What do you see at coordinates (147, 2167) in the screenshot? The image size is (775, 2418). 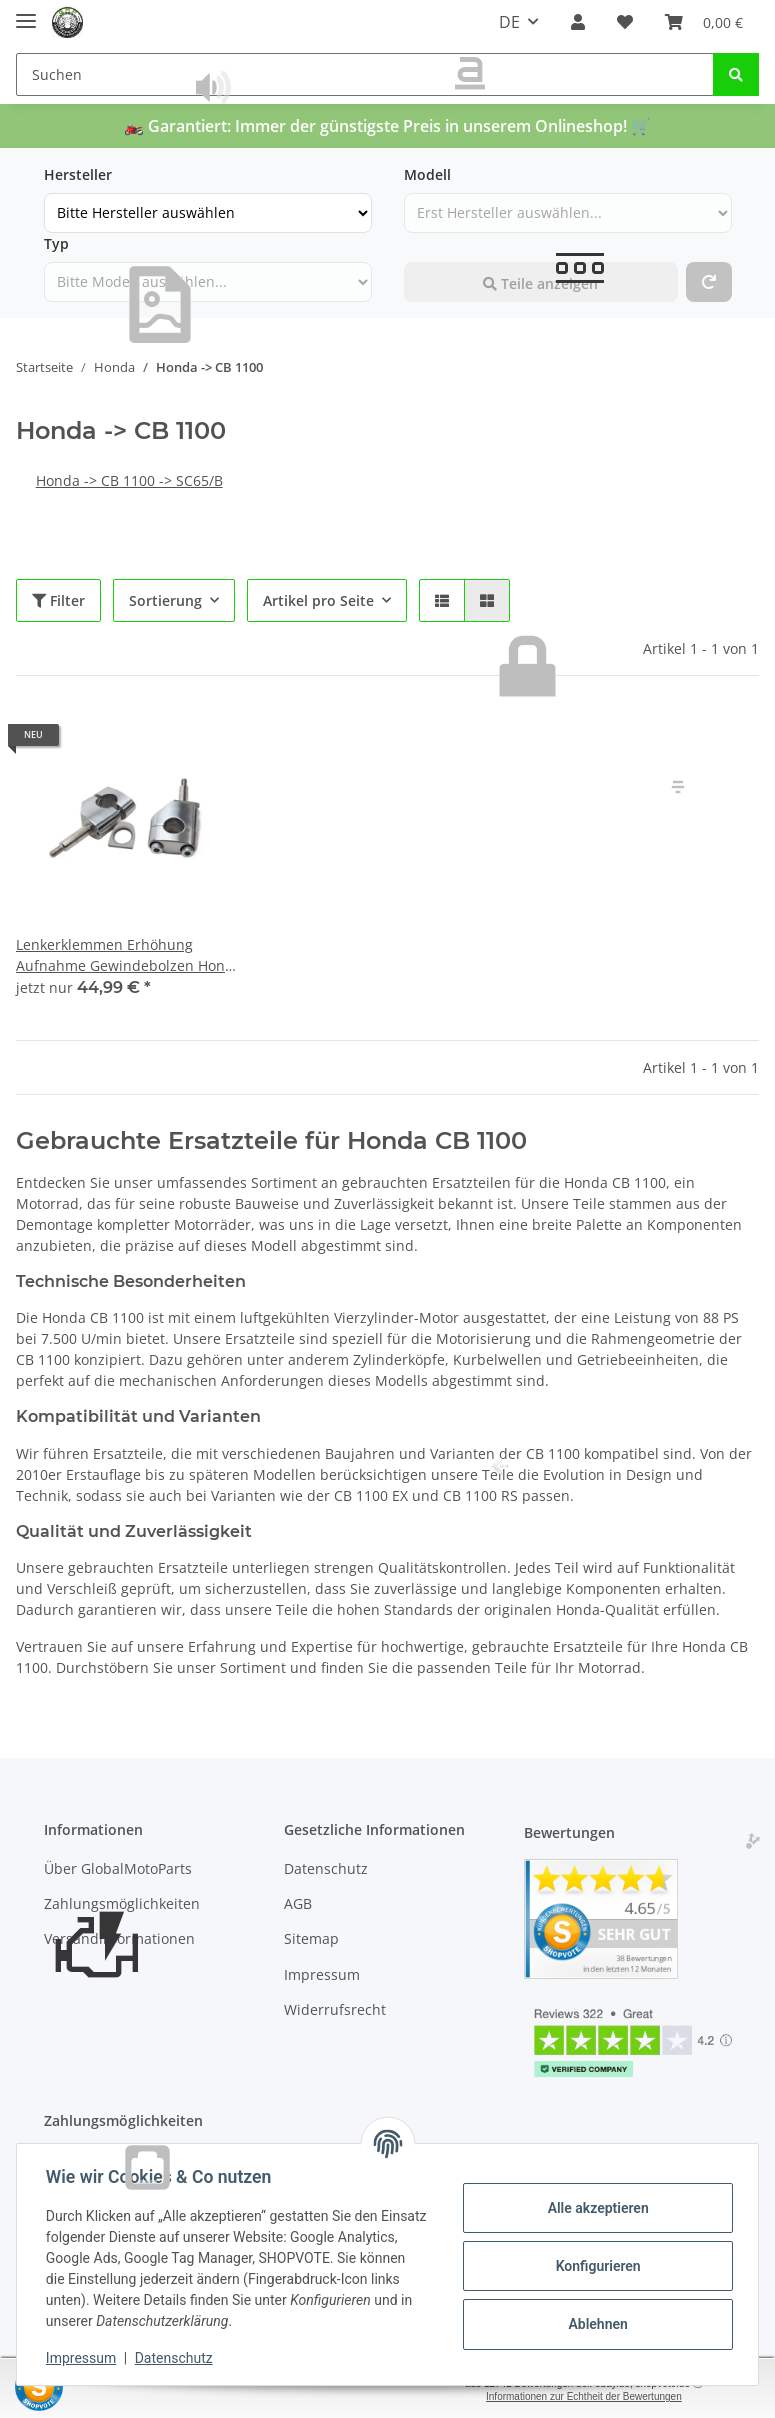 I see `connect to a wired ethernet network` at bounding box center [147, 2167].